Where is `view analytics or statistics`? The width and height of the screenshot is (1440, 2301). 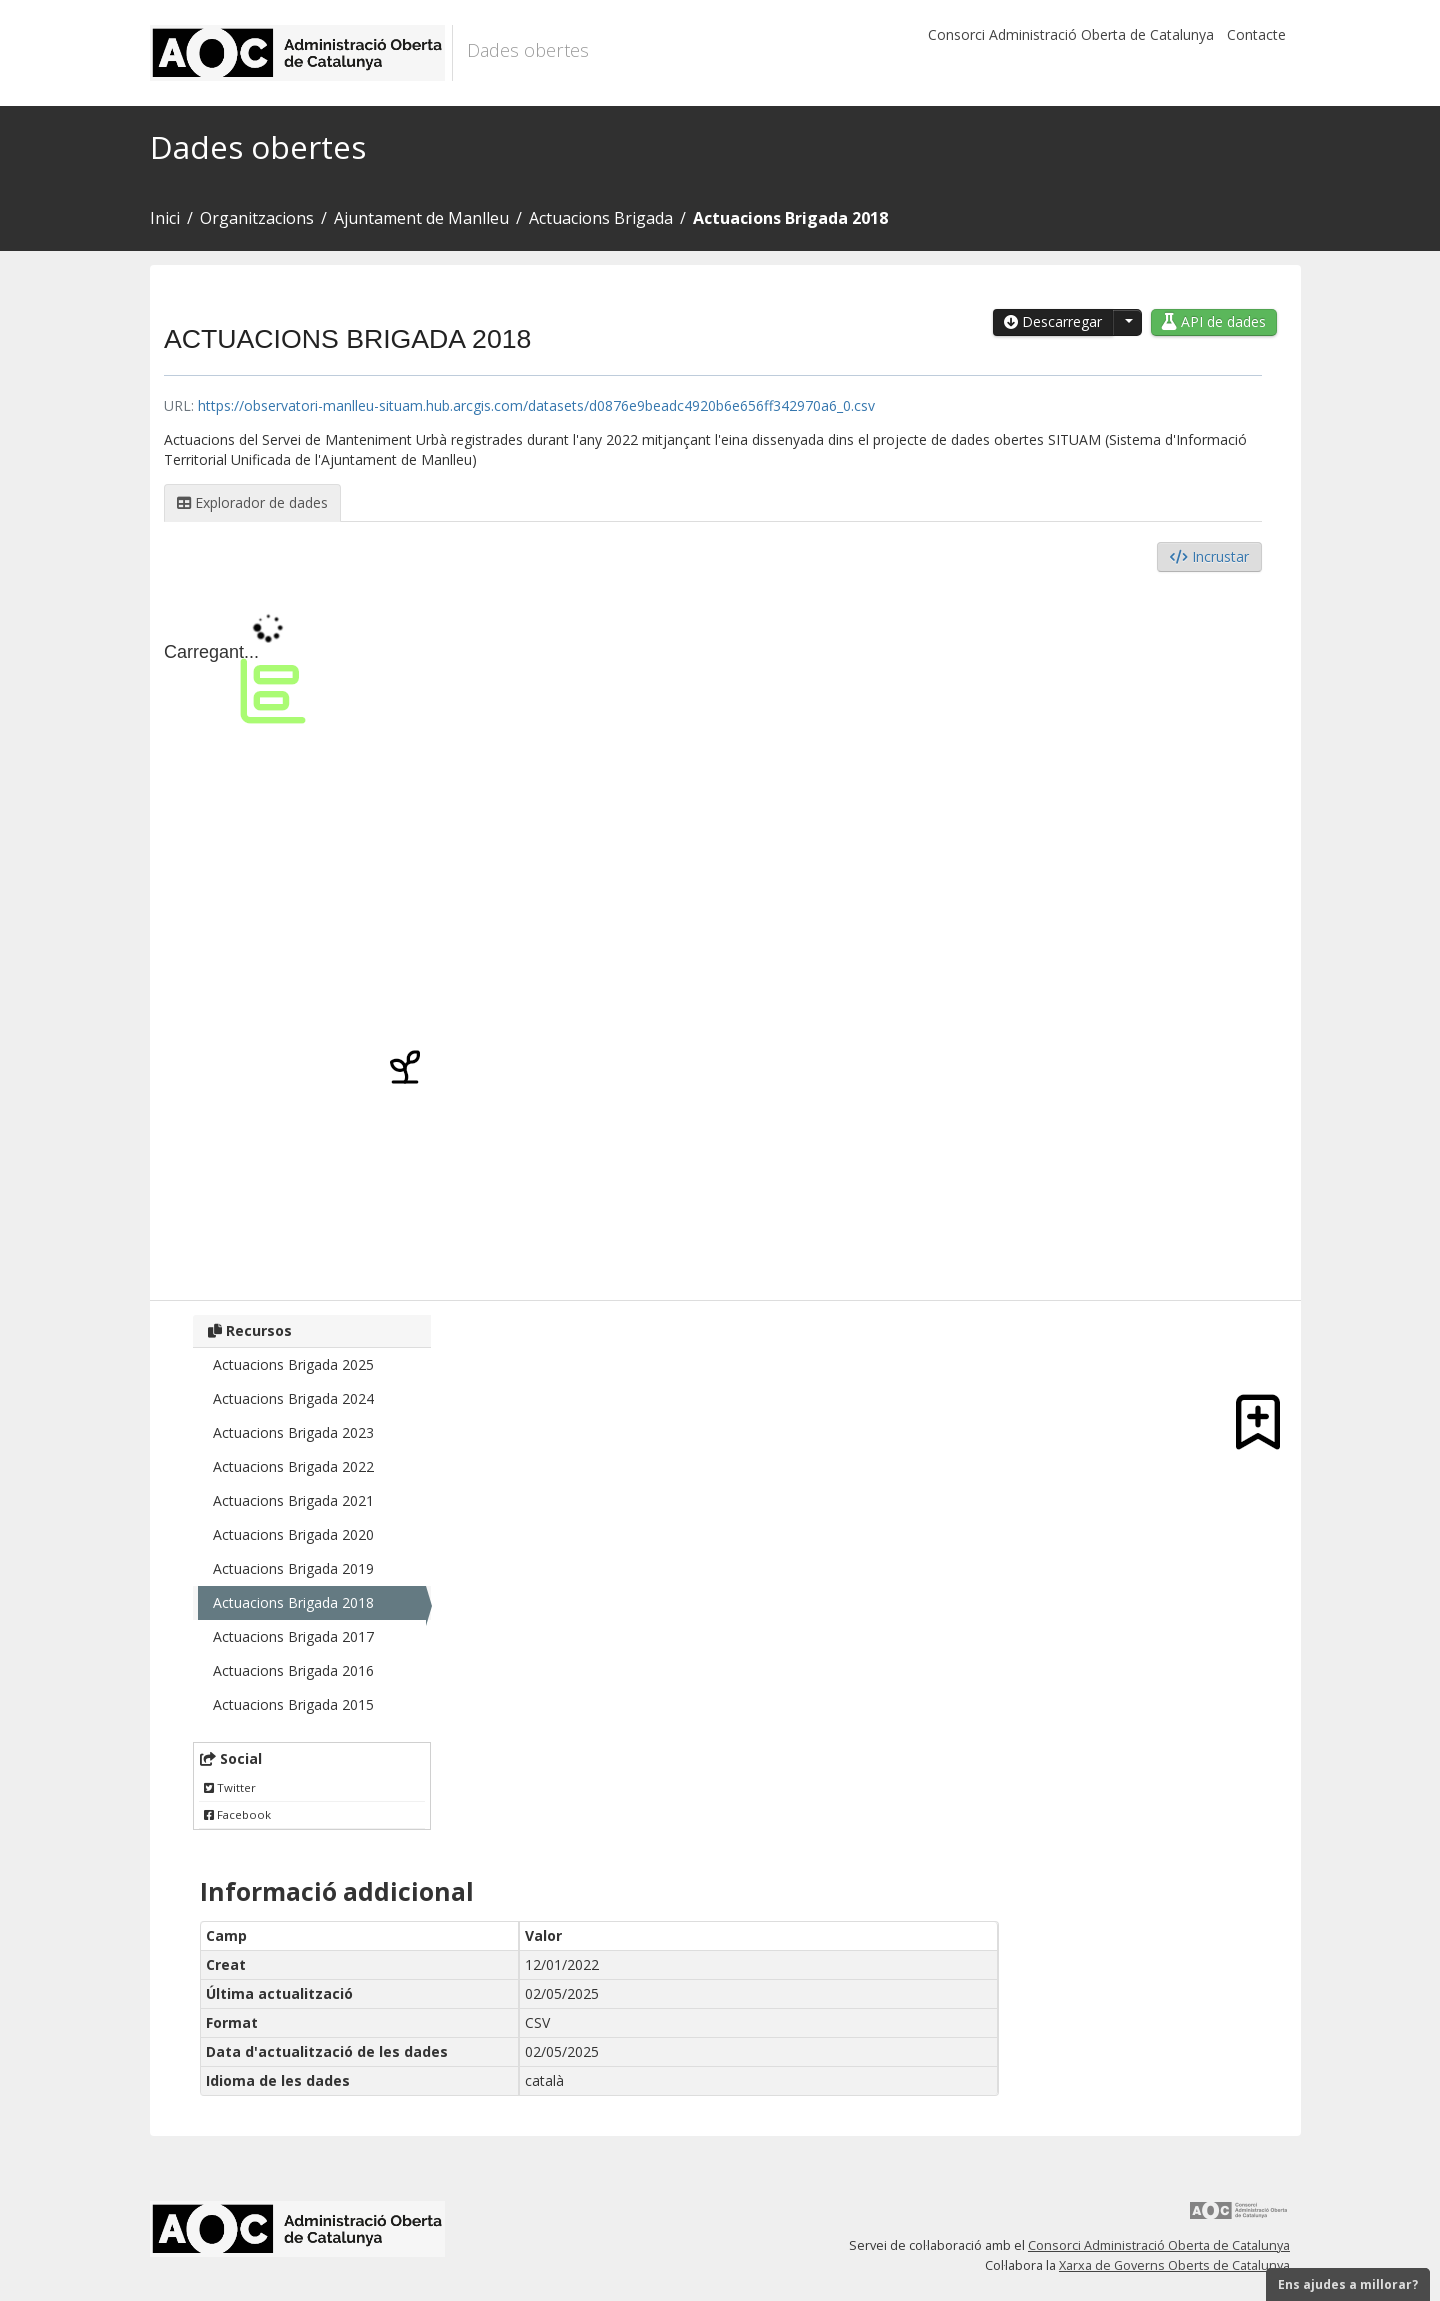 view analytics or statistics is located at coordinates (273, 691).